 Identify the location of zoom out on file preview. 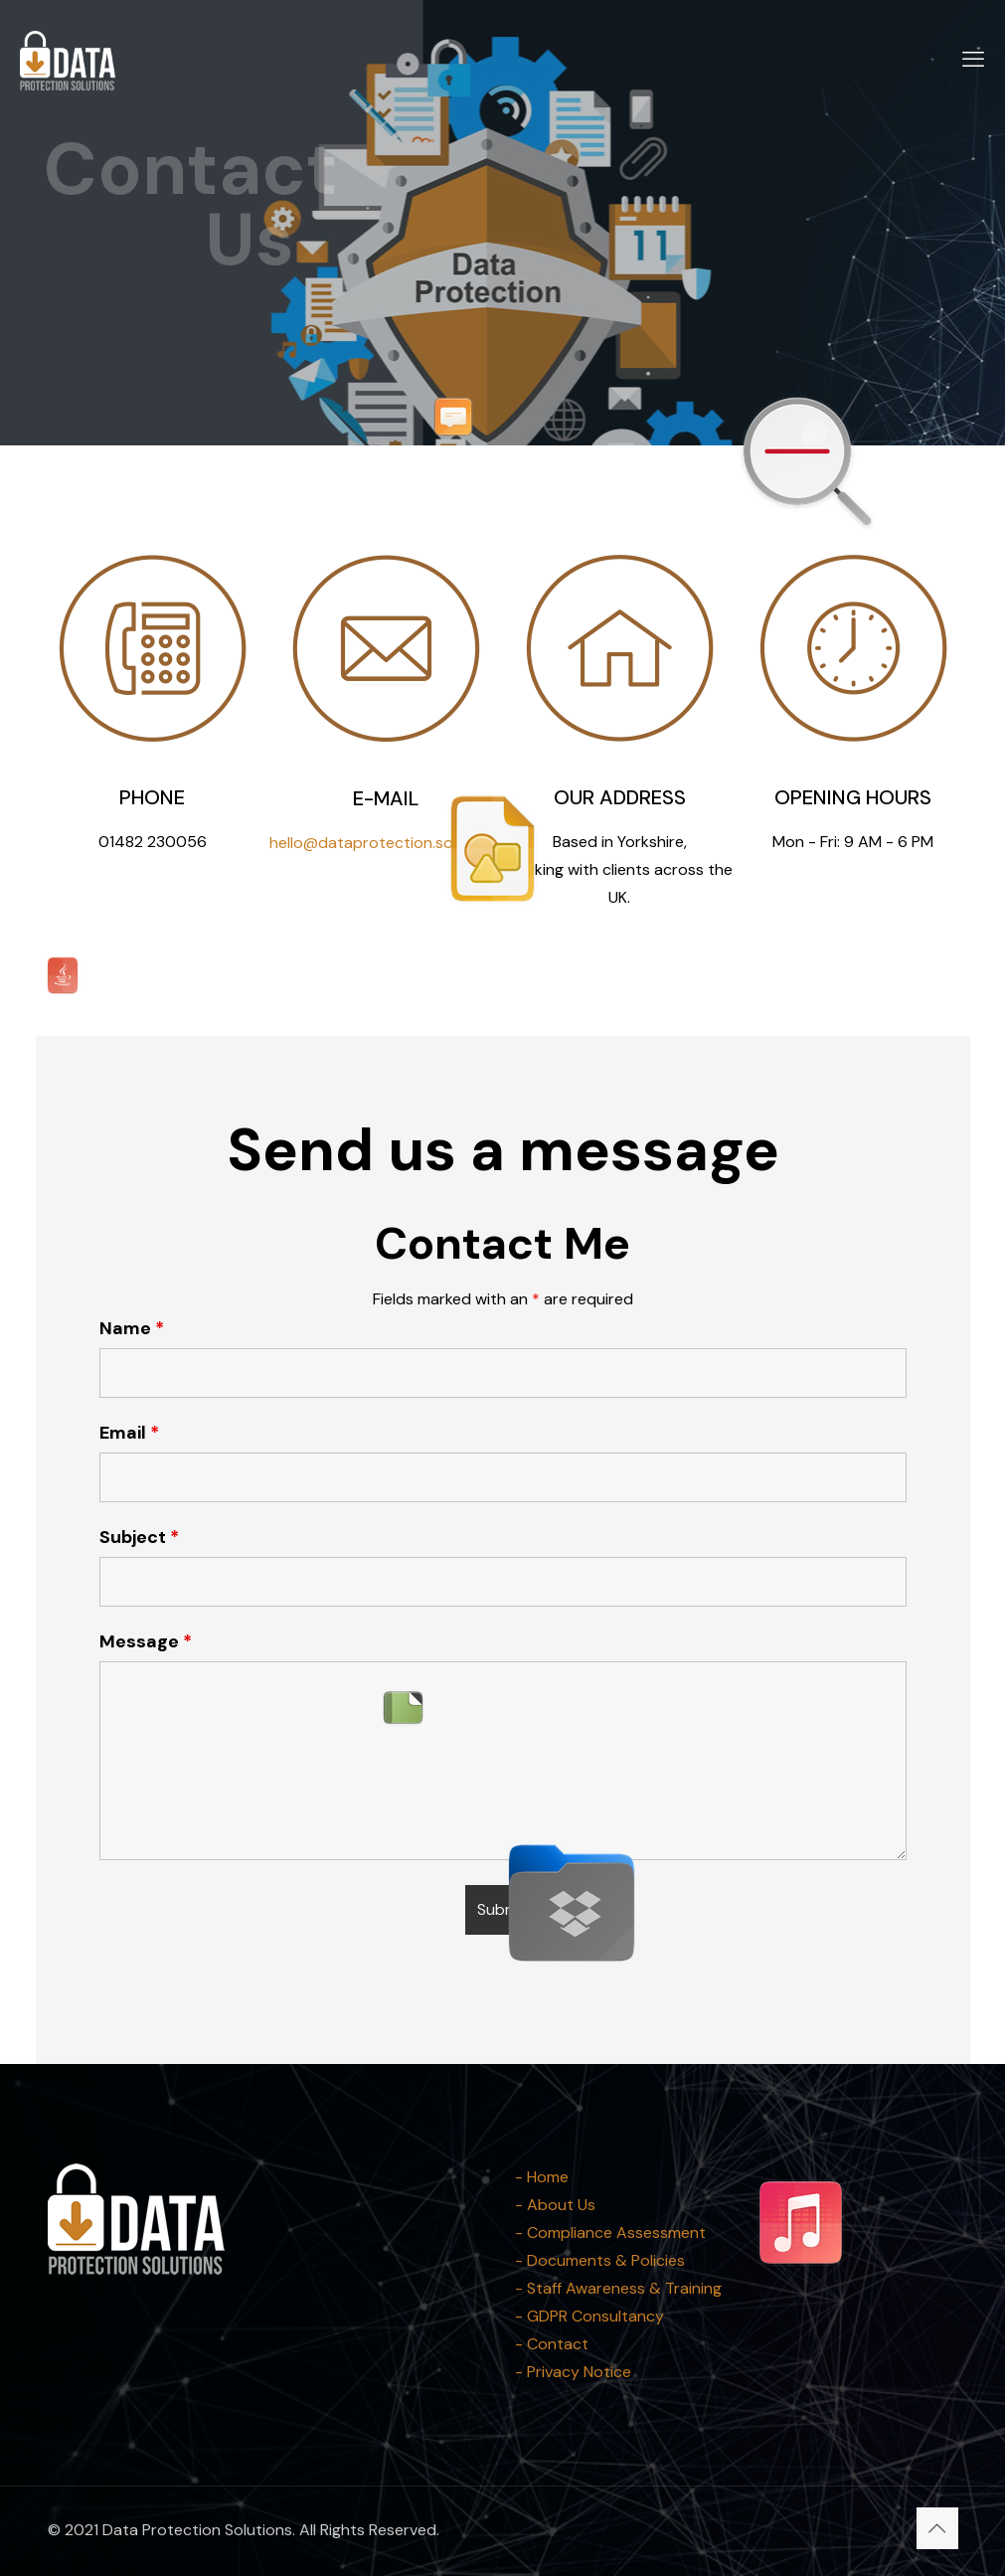
(806, 460).